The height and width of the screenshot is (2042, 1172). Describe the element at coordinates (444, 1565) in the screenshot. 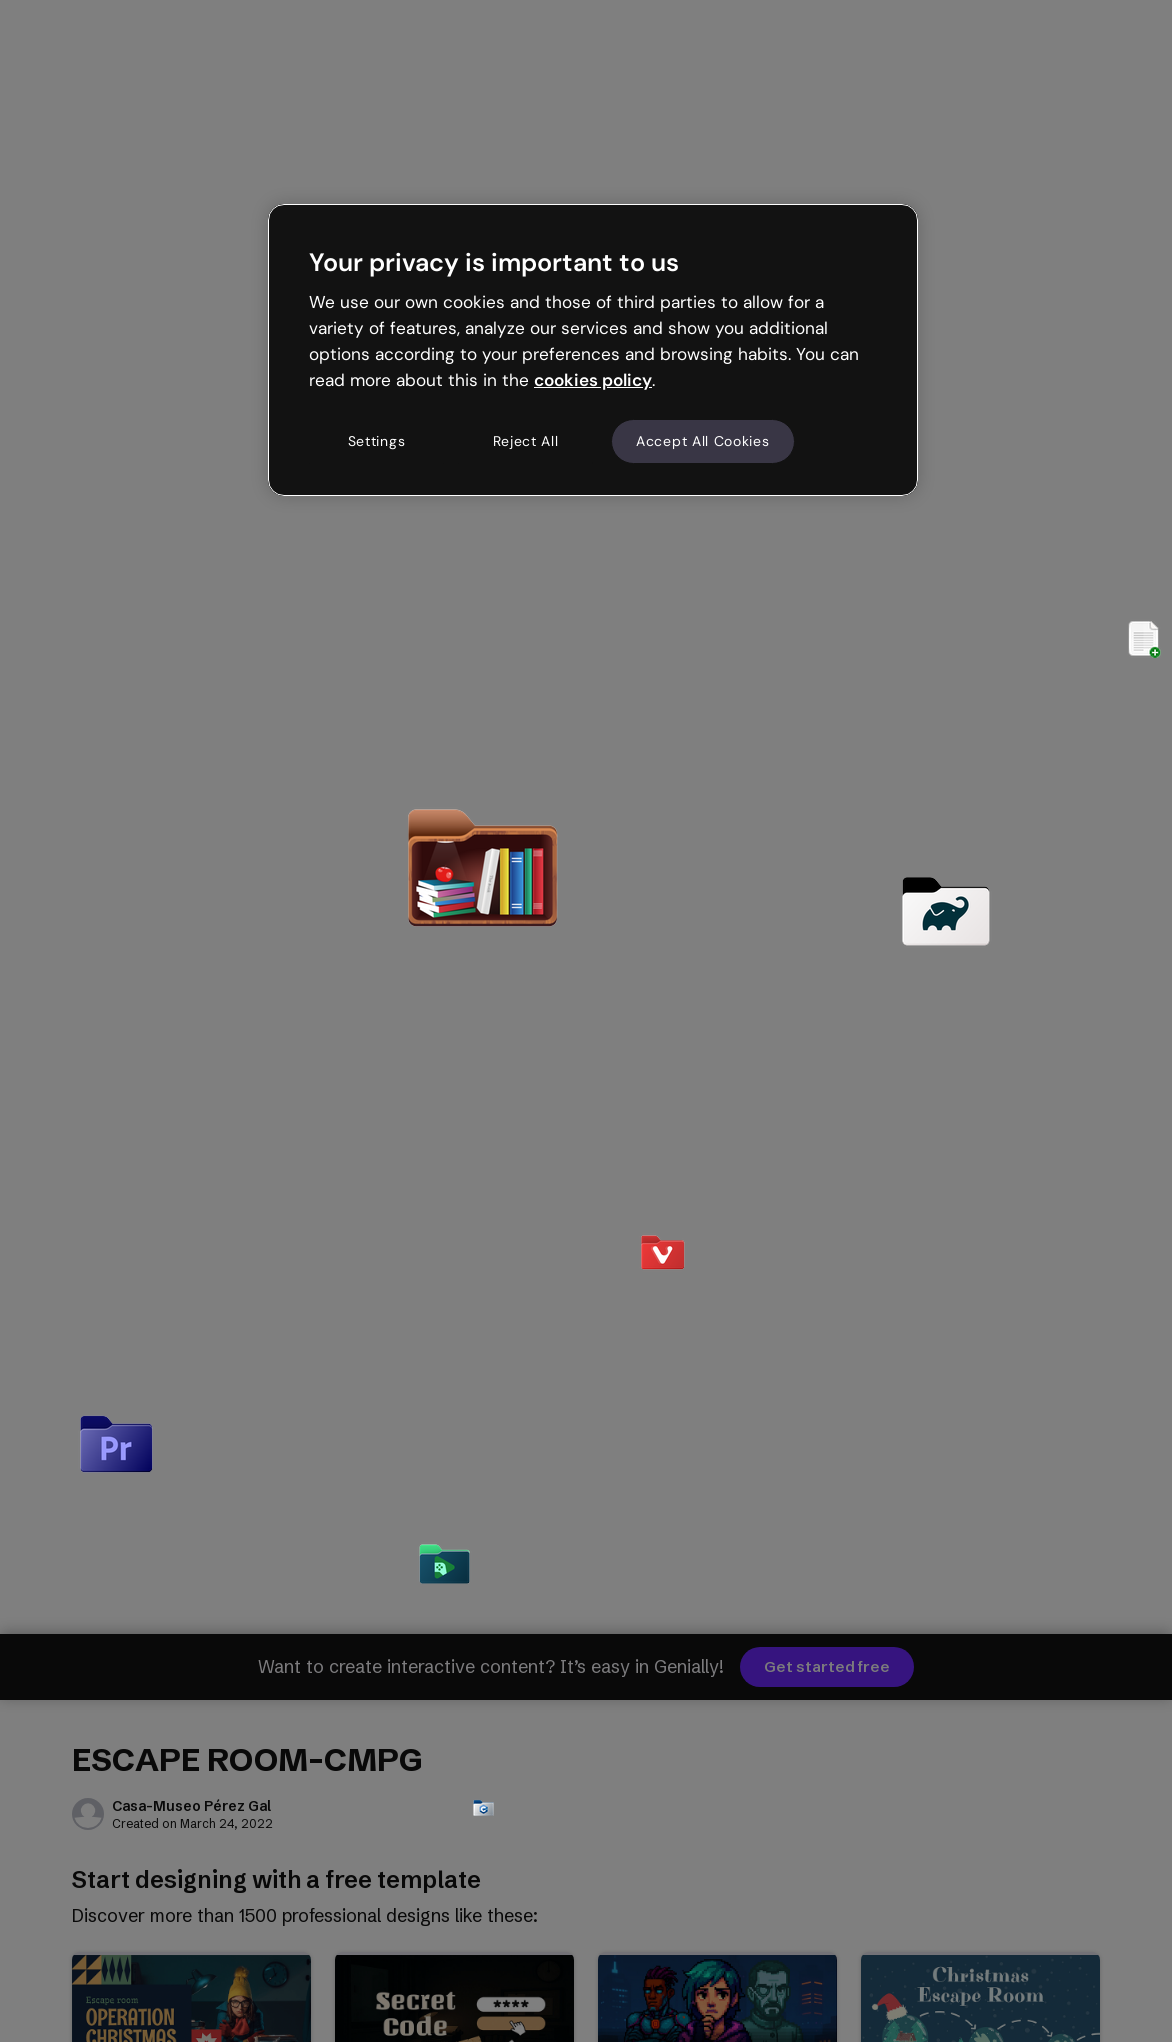

I see `folder containing Google Play Games PC app files` at that location.